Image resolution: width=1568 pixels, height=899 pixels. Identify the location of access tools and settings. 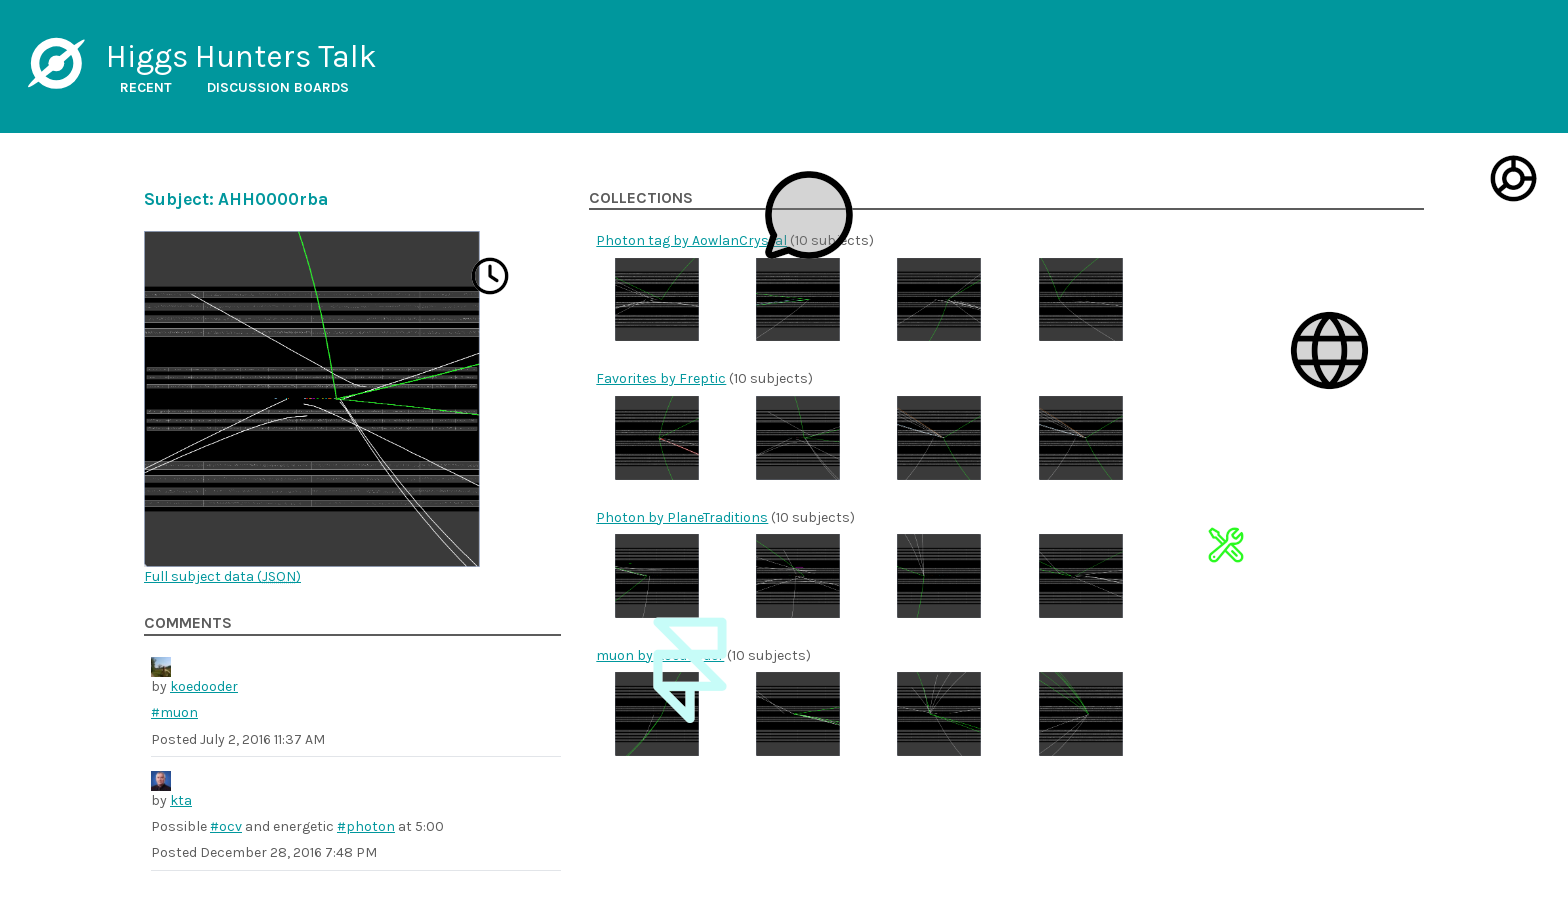
(1226, 545).